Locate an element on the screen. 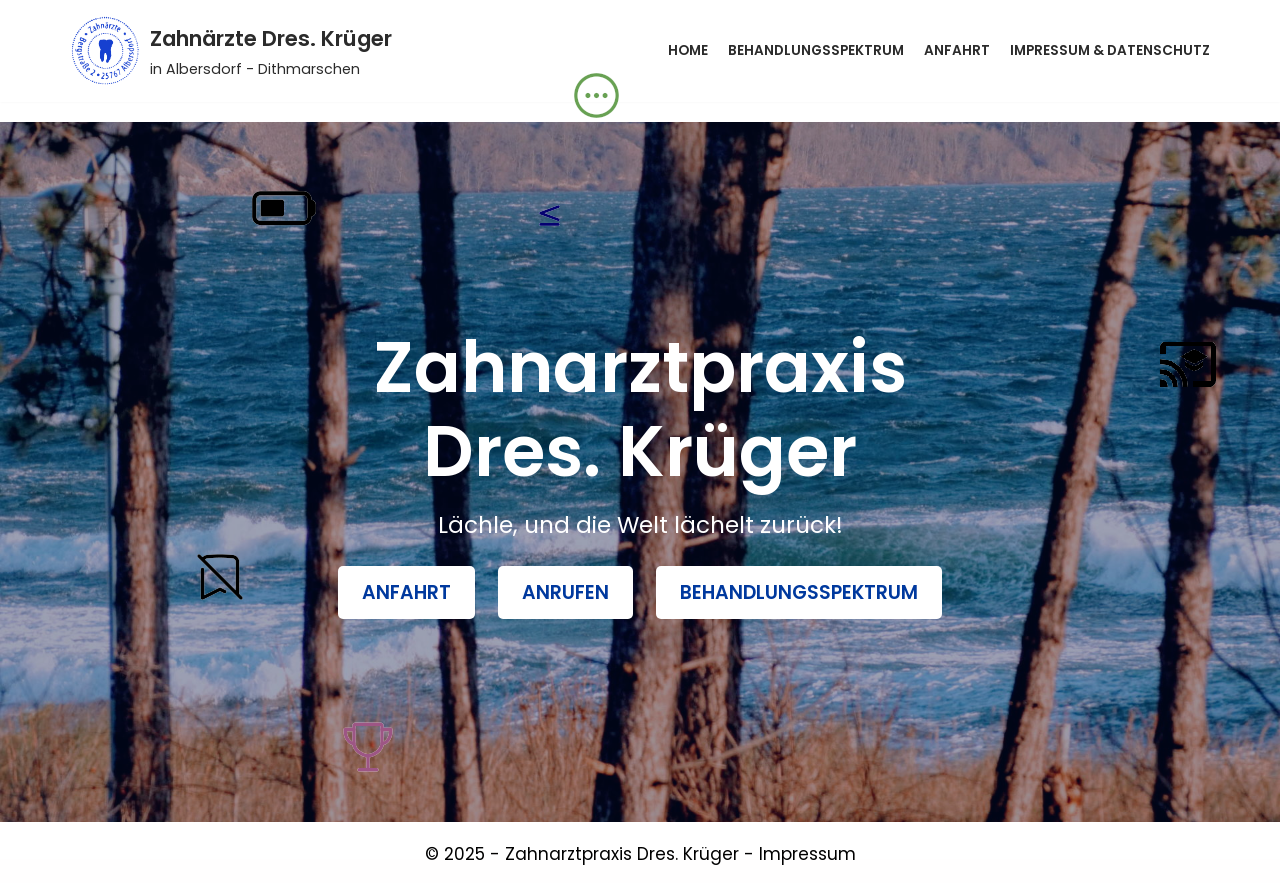 The width and height of the screenshot is (1280, 883). cast or share screen to classroom display is located at coordinates (1188, 364).